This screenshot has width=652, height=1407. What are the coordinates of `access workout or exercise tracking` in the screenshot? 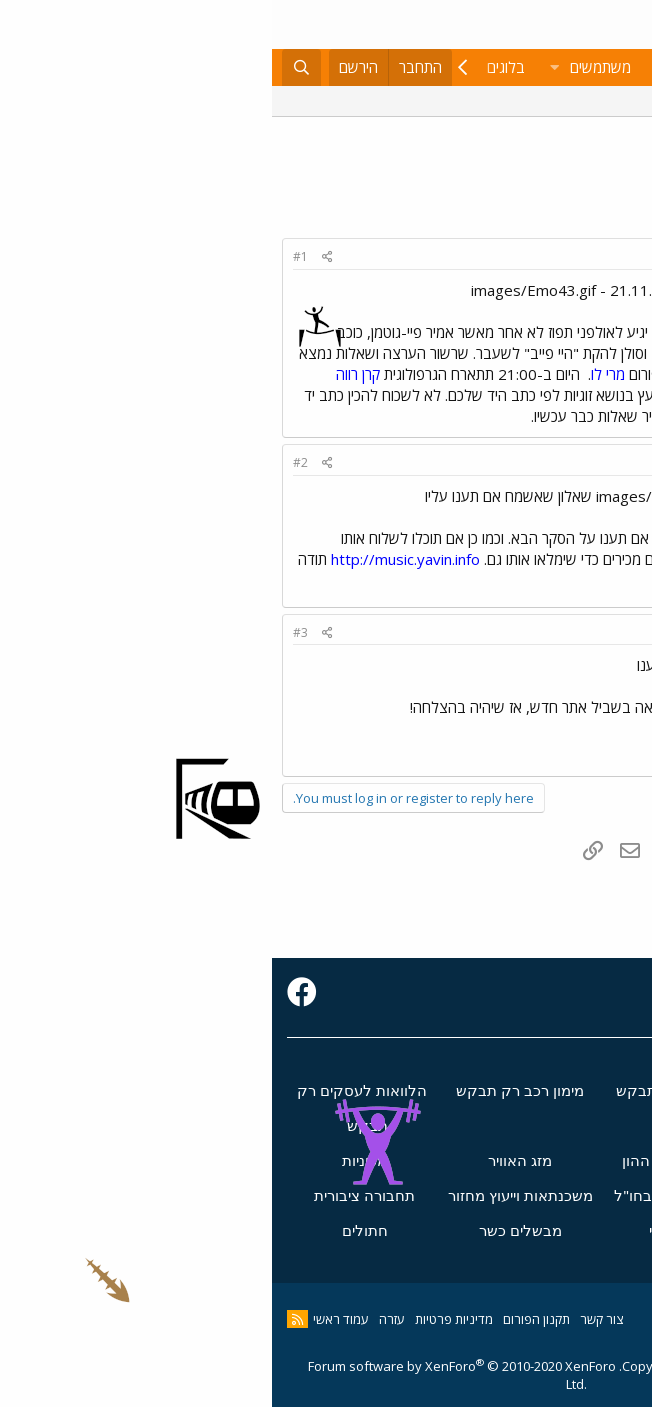 It's located at (378, 1142).